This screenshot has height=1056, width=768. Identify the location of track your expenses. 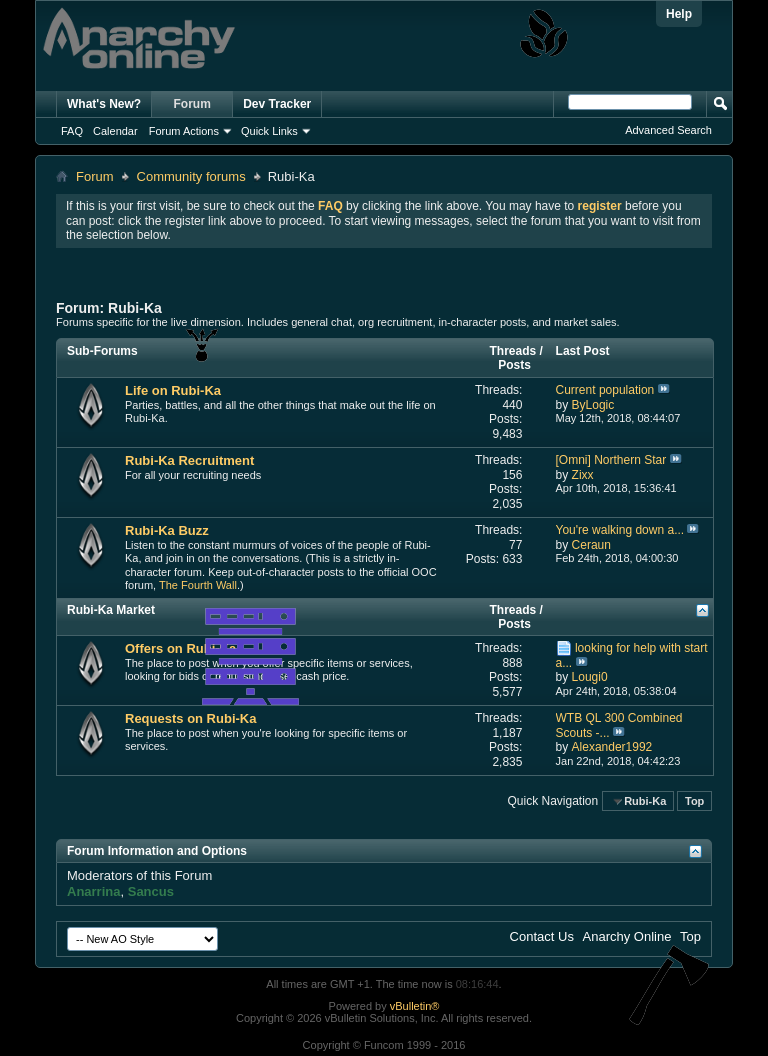
(202, 345).